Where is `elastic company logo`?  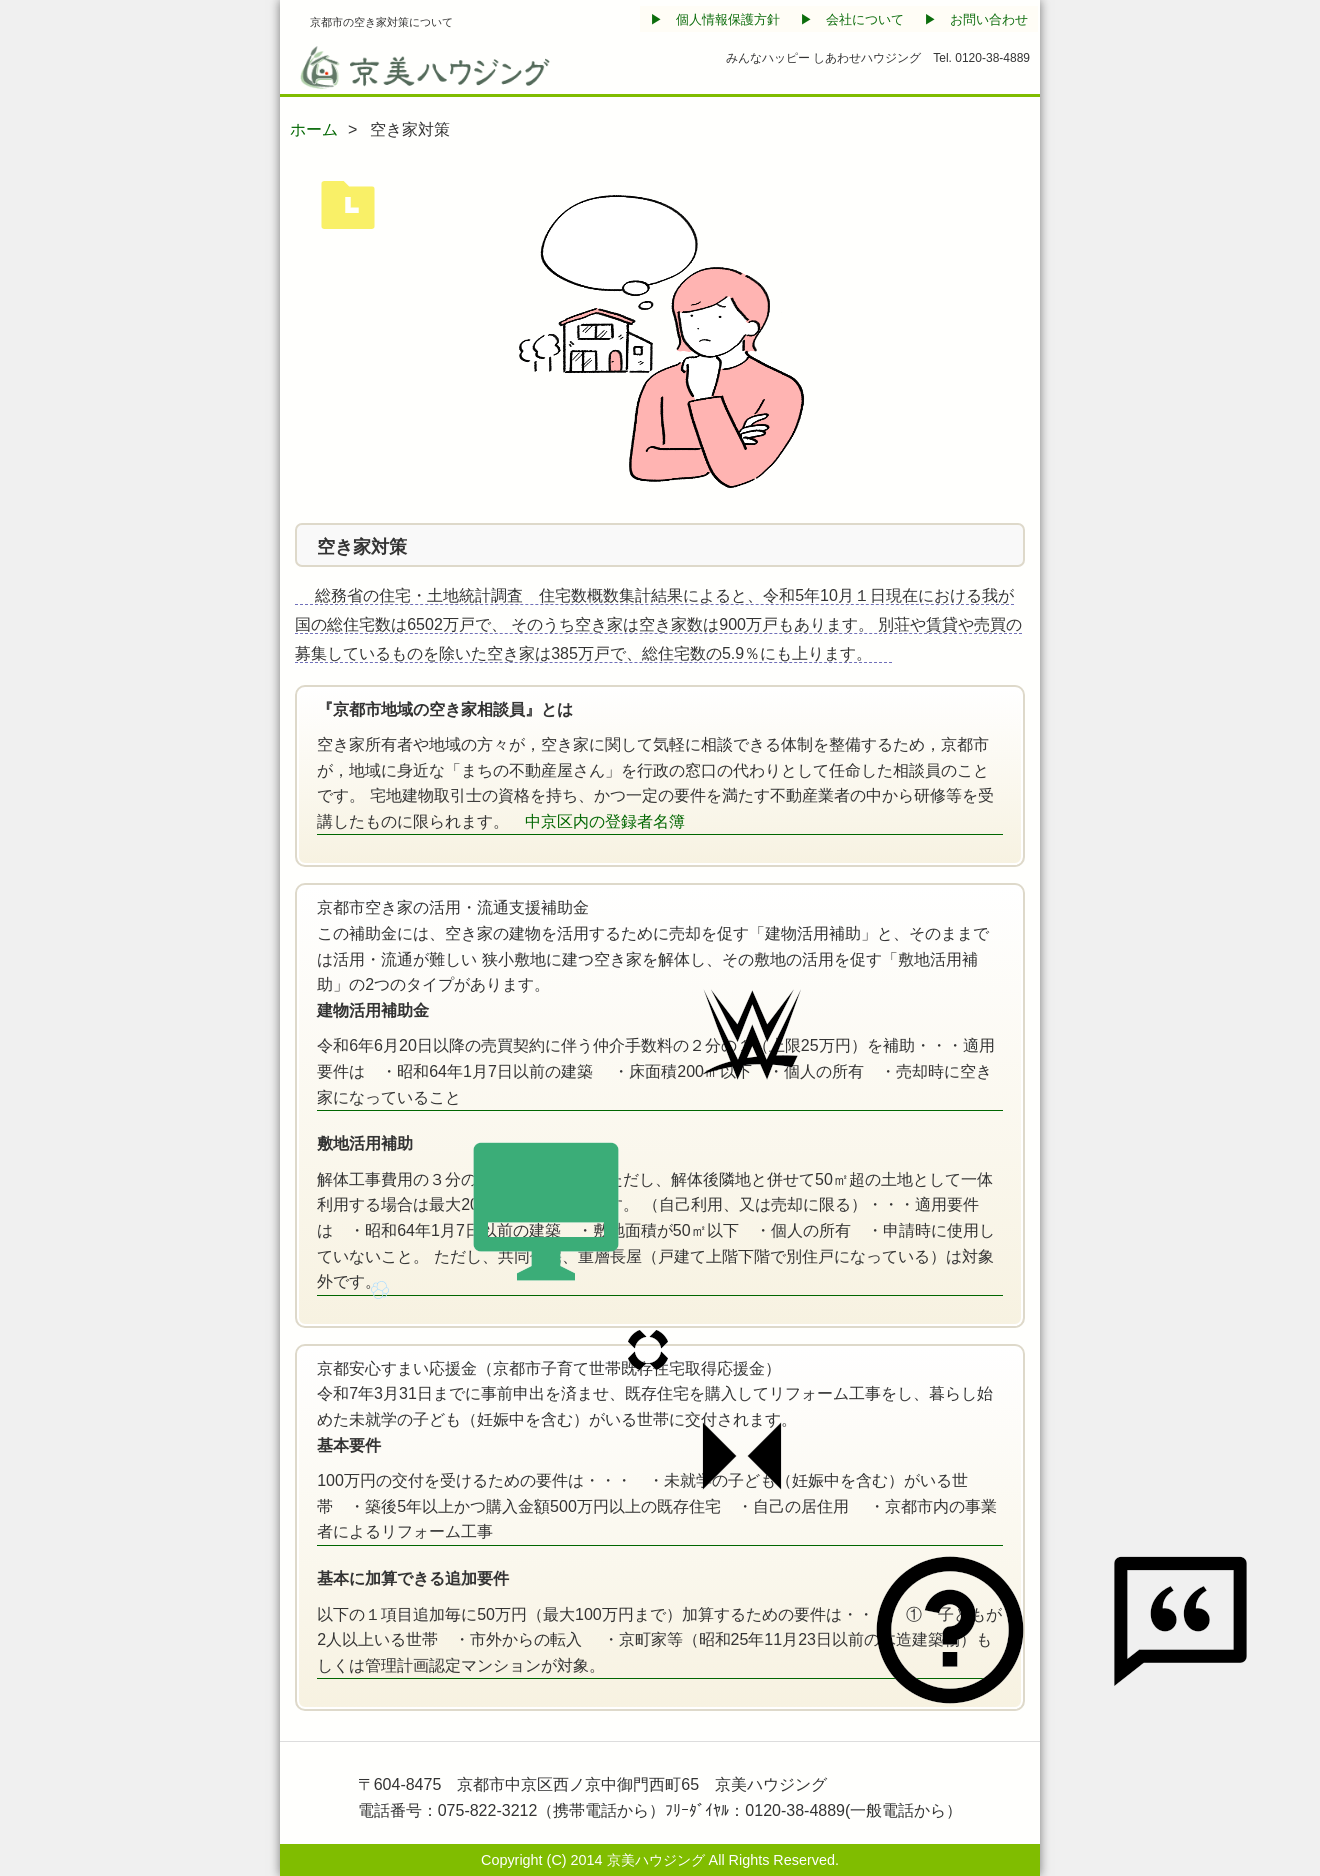 elastic company logo is located at coordinates (380, 1290).